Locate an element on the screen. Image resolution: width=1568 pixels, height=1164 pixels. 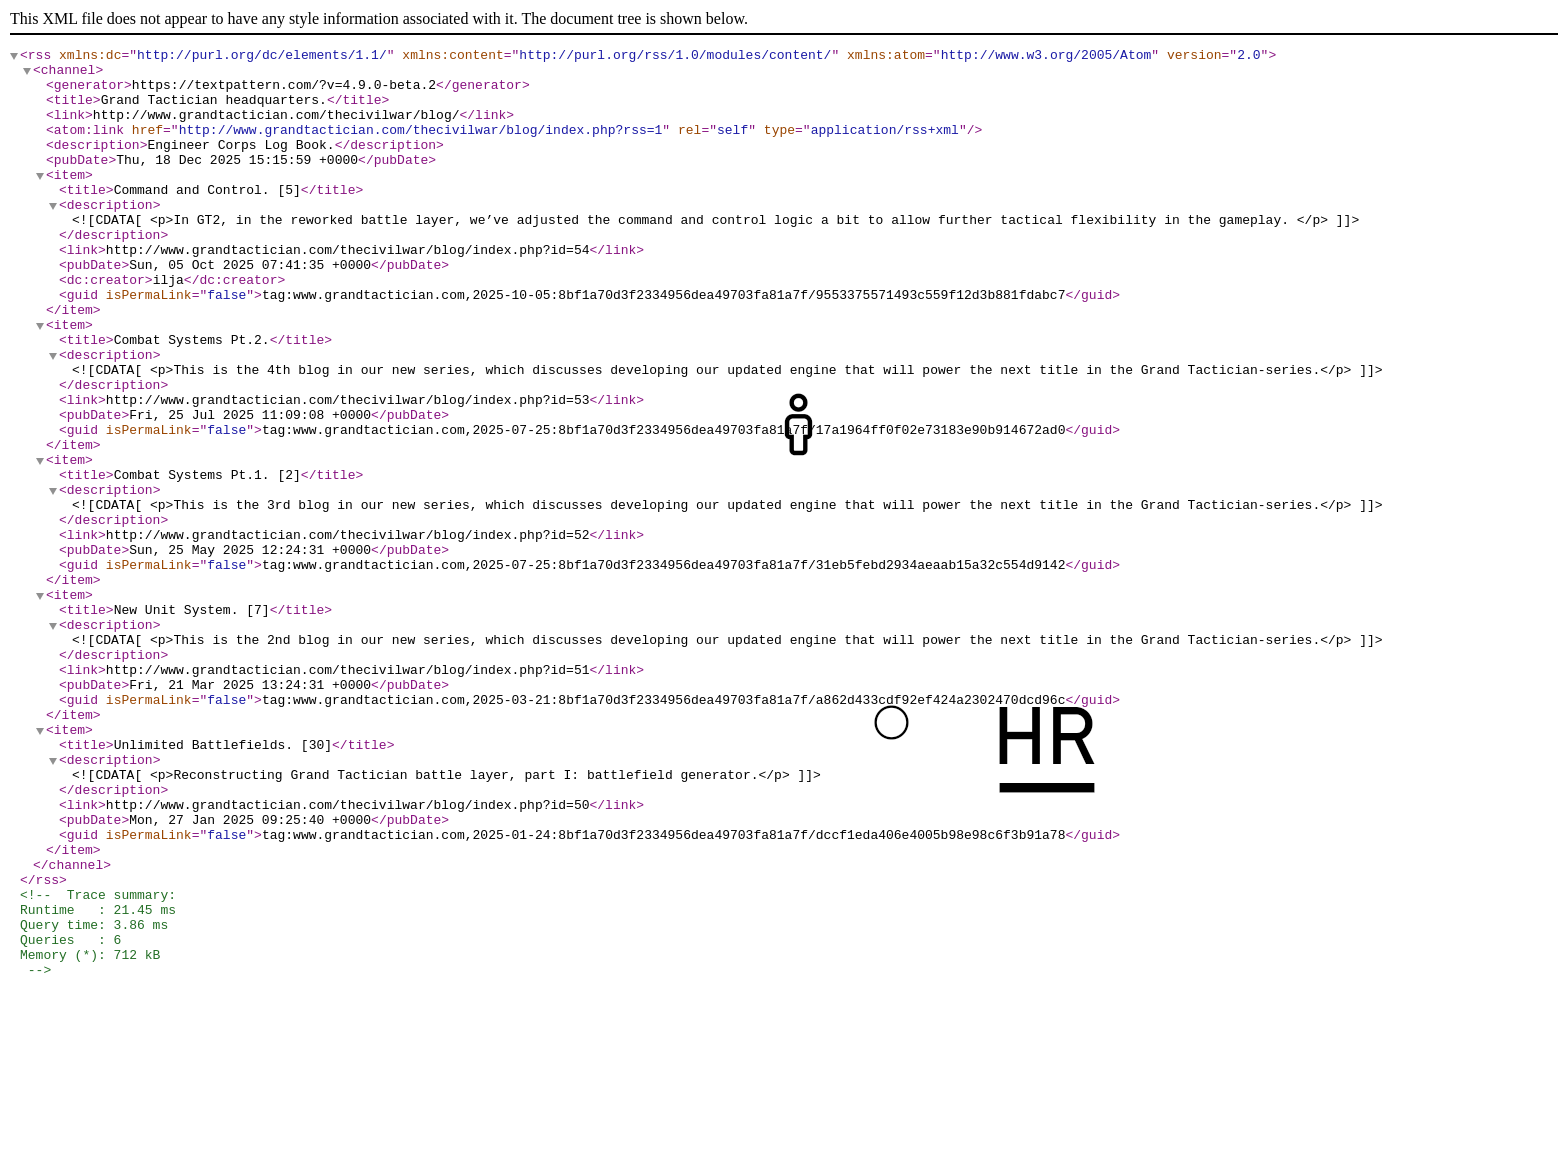
insert a horizontal rule or divider line is located at coordinates (1047, 745).